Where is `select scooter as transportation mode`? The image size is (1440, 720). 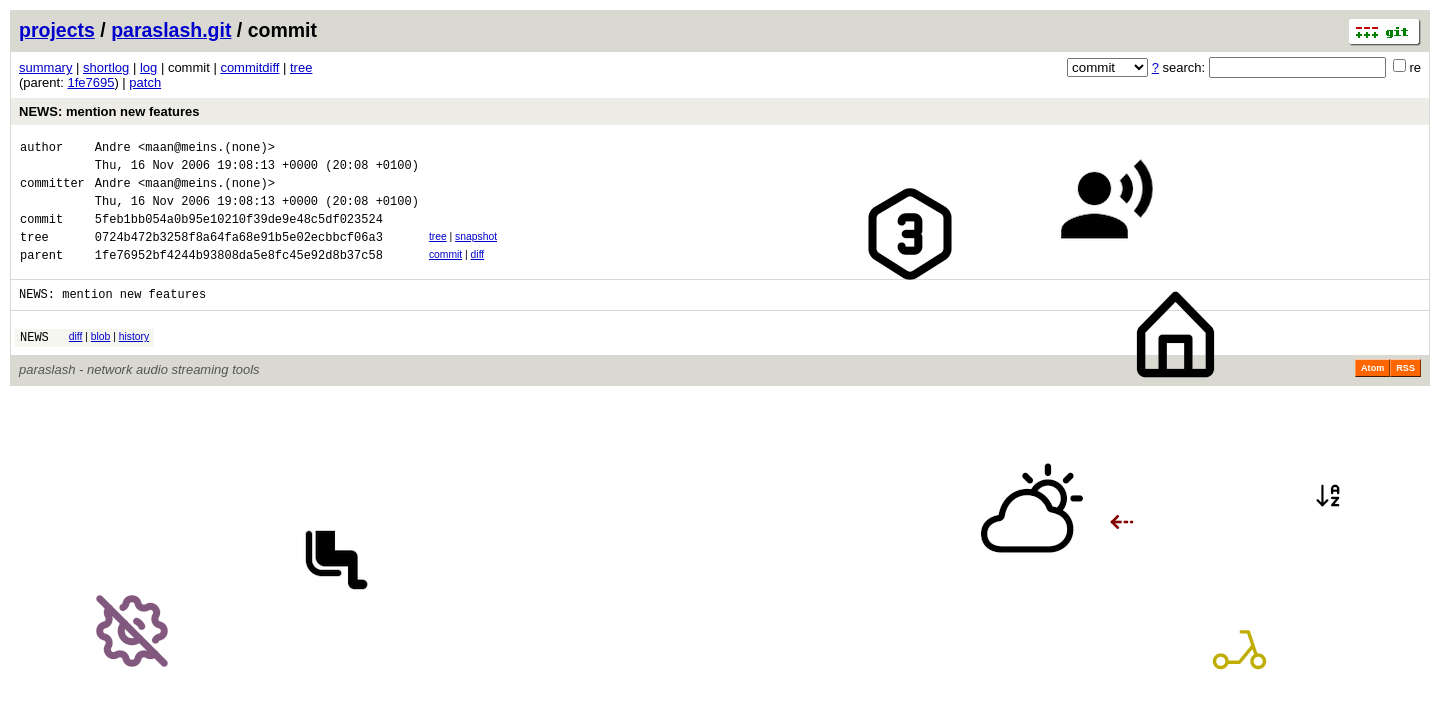
select scooter as transportation mode is located at coordinates (1239, 651).